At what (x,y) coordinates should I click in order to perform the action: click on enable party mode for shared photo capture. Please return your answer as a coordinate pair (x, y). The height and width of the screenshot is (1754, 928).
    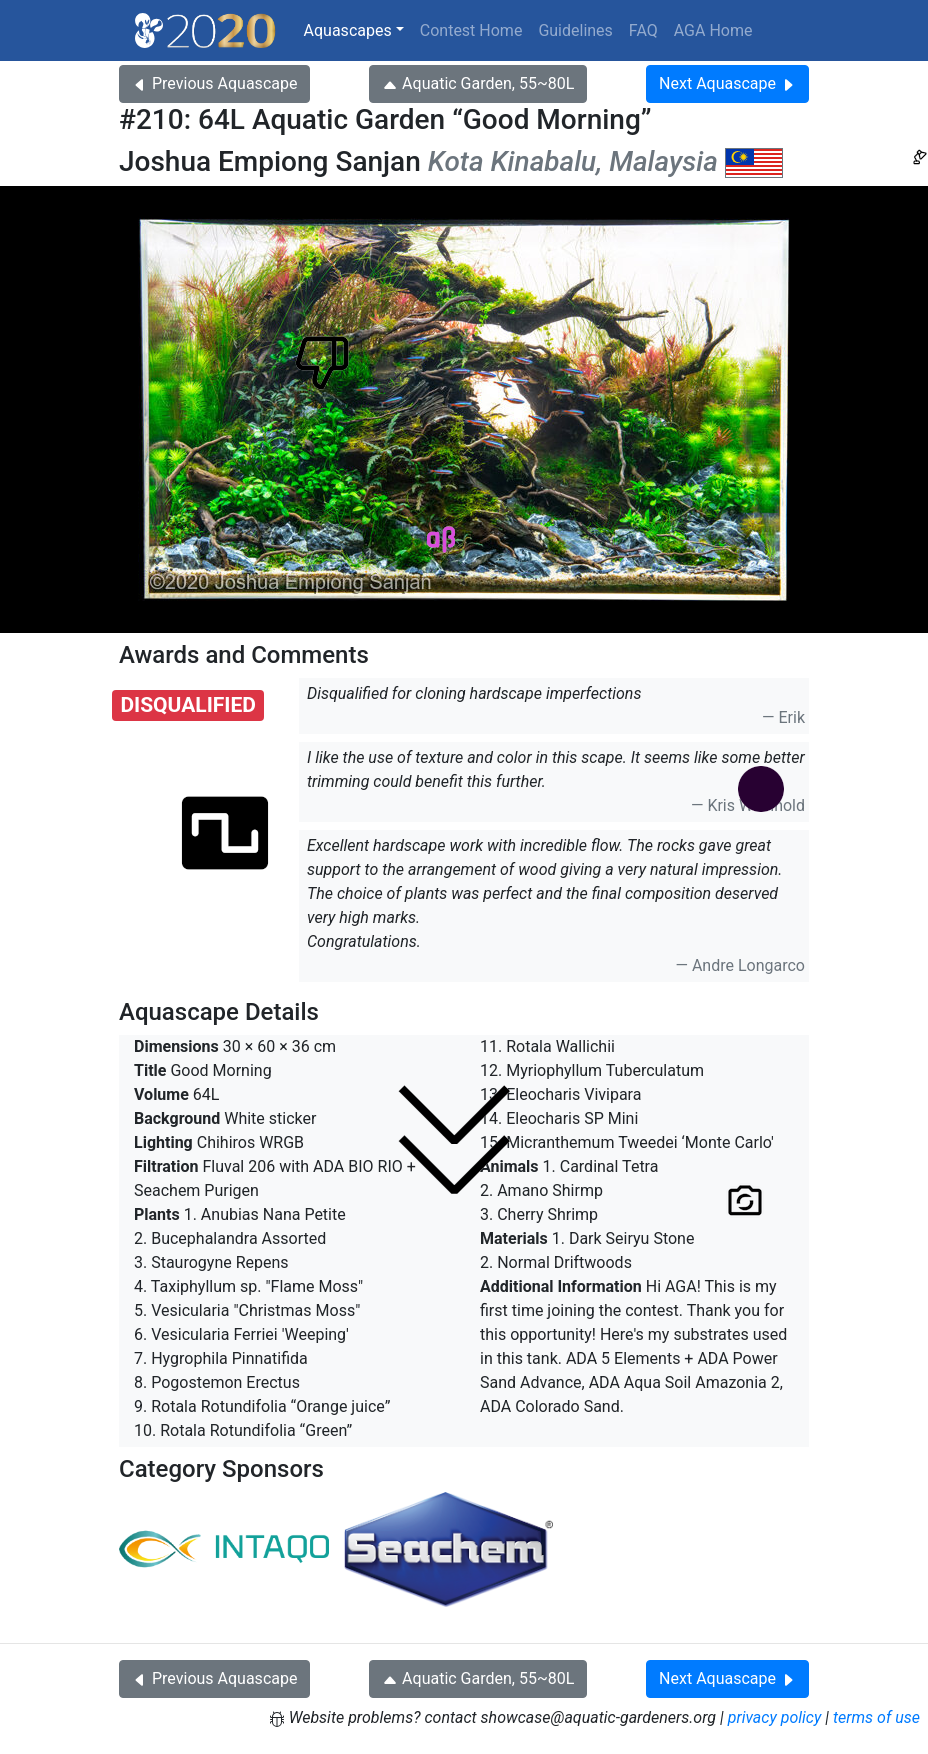
    Looking at the image, I should click on (745, 1202).